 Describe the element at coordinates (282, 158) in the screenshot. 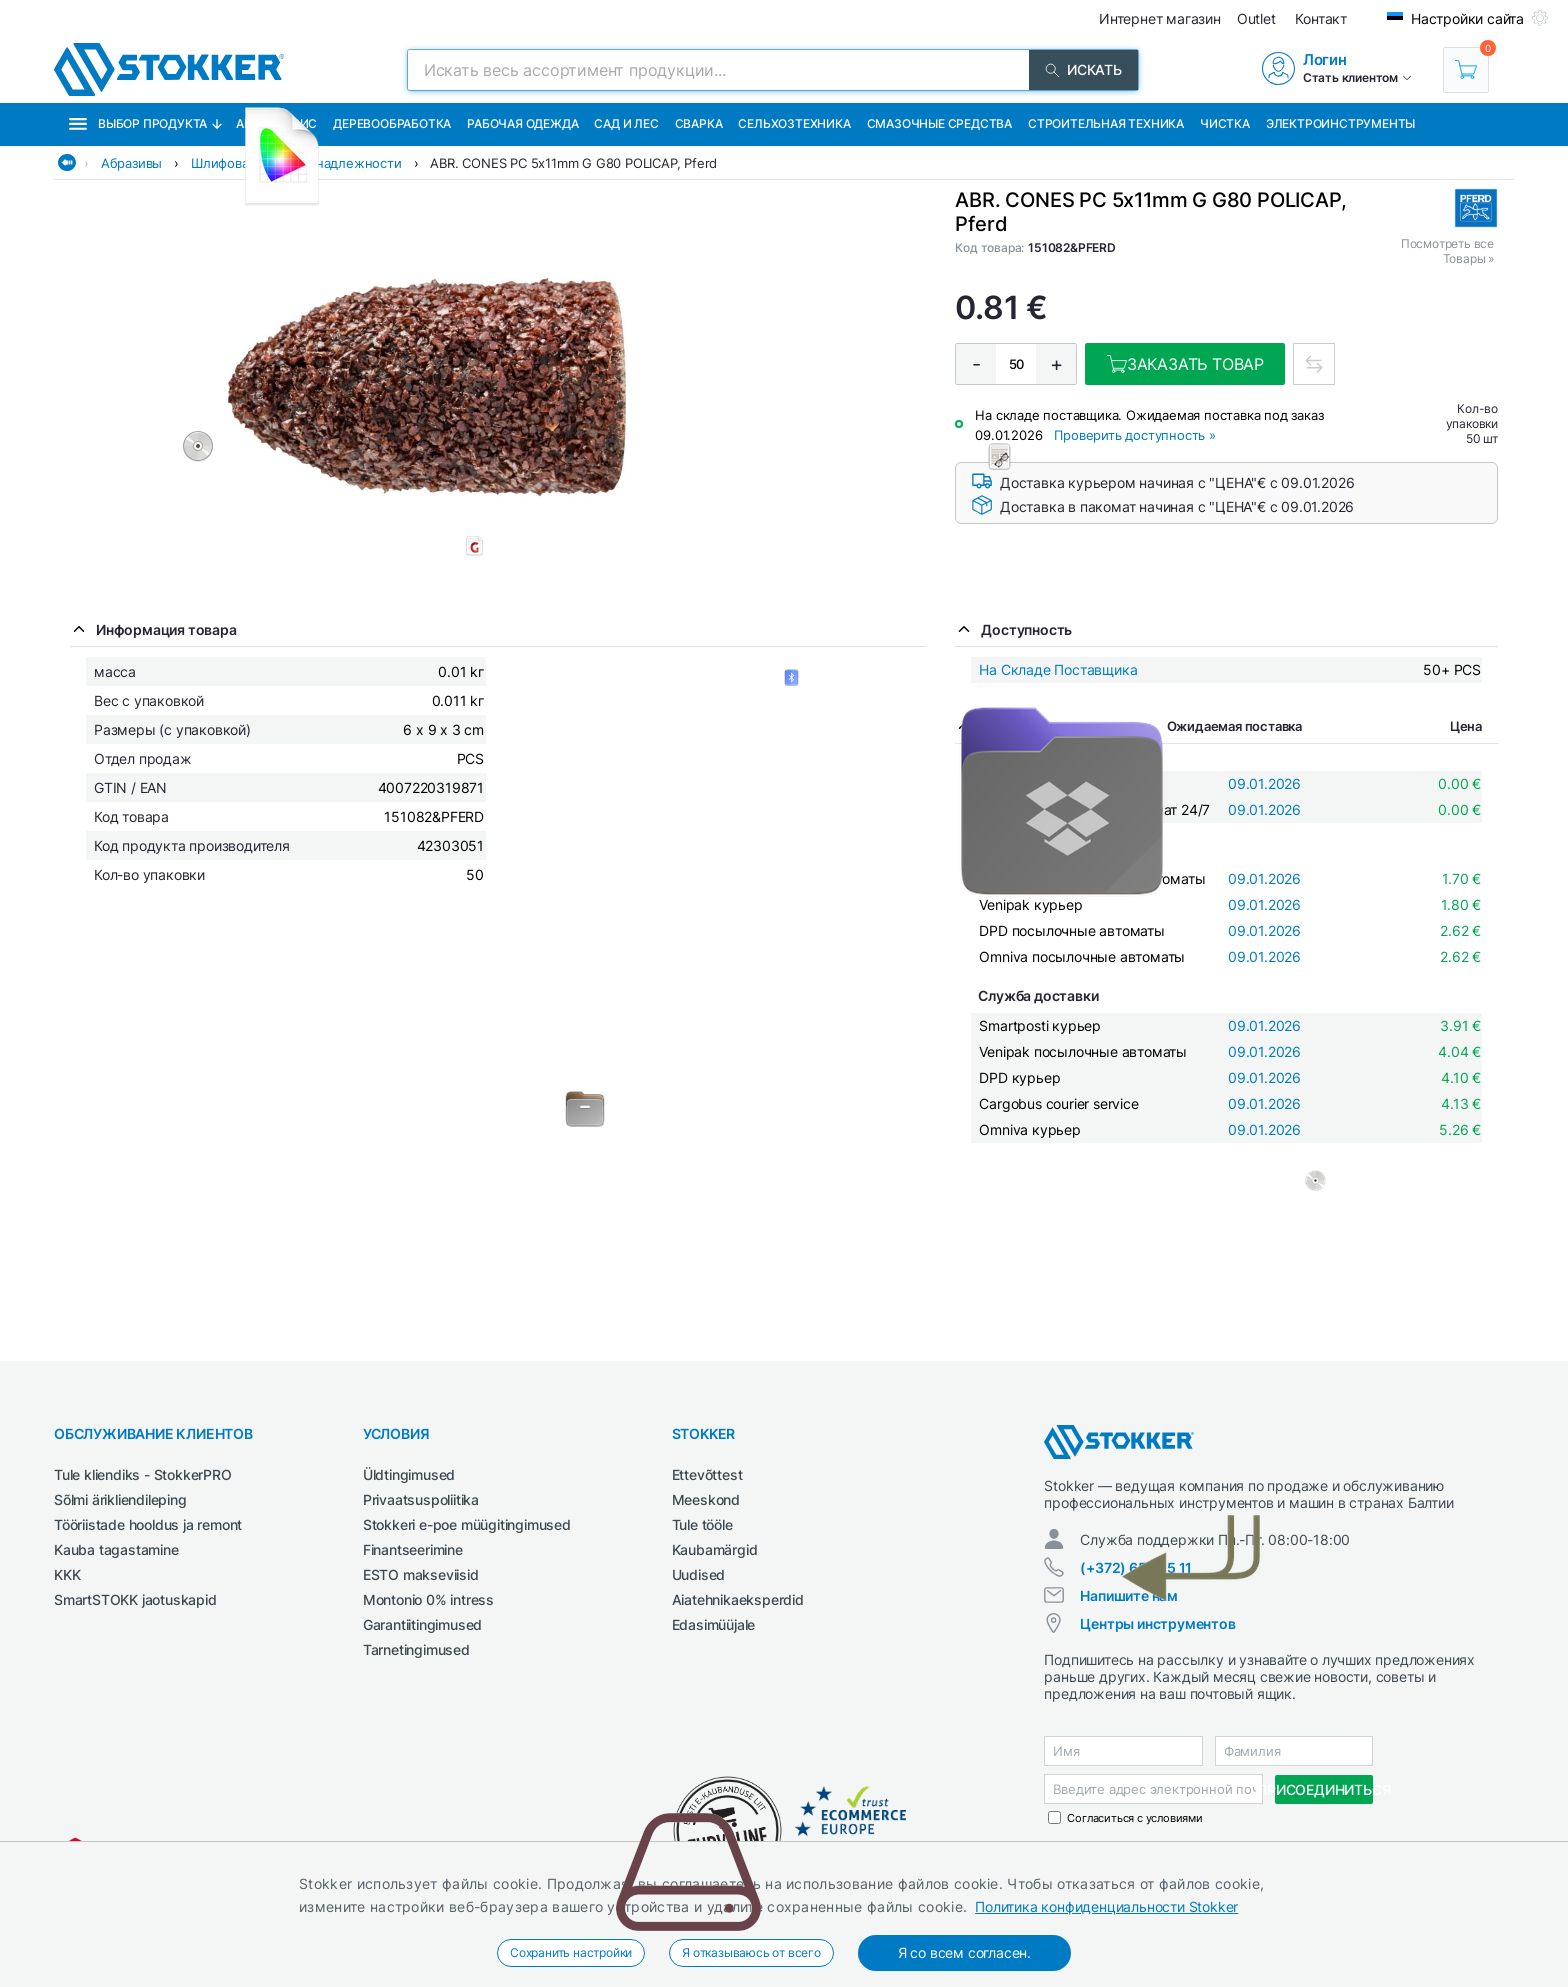

I see `open color sync profile settings` at that location.